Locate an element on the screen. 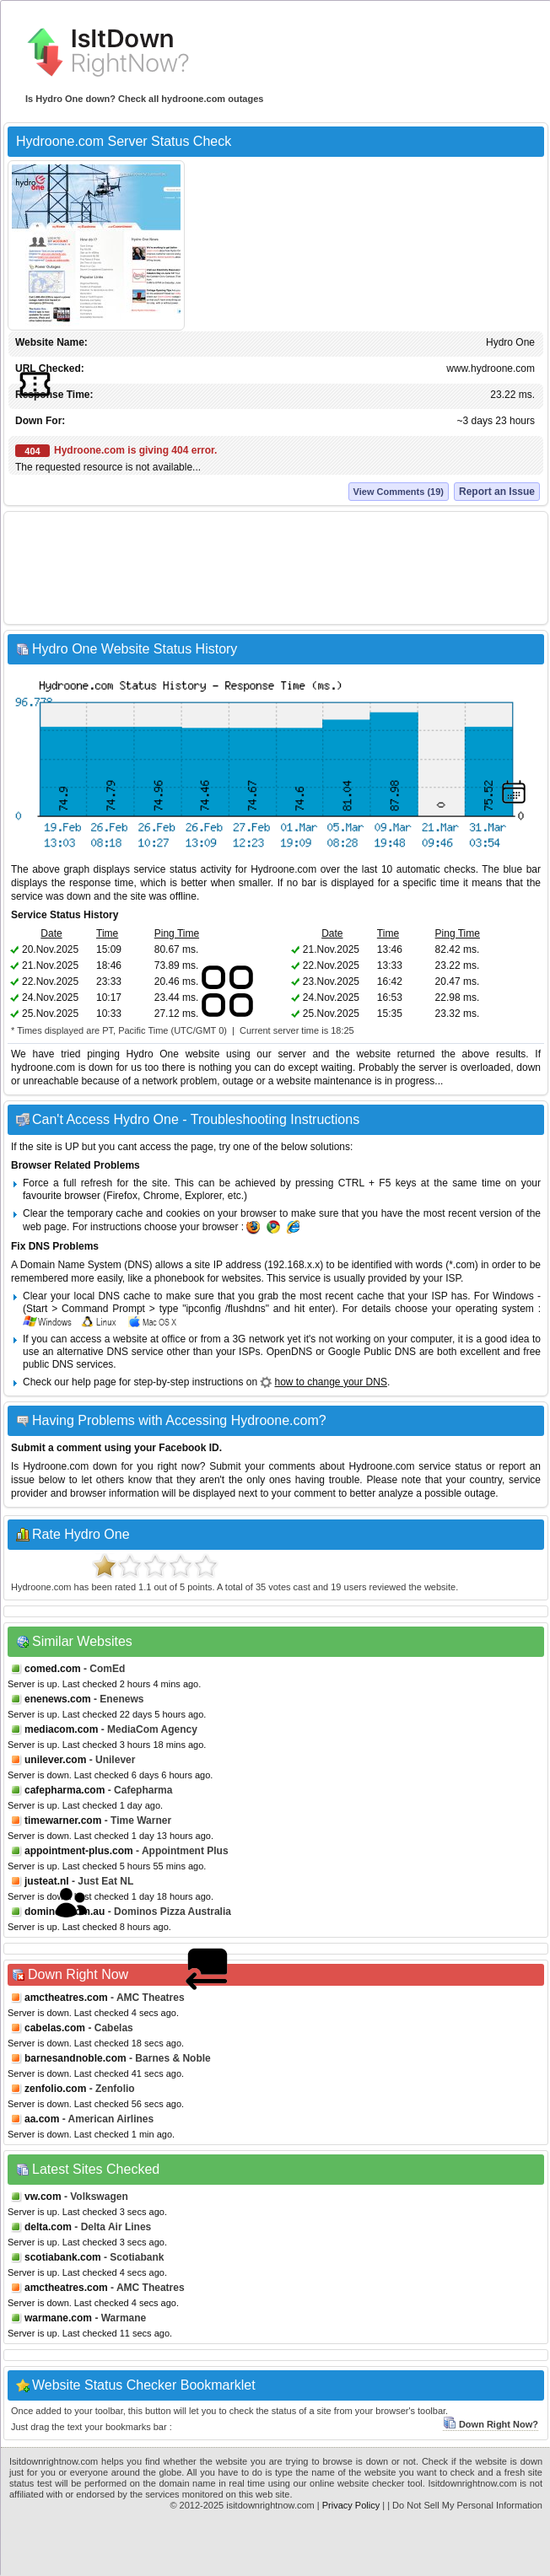 This screenshot has width=550, height=2576. auto-fit content to the left edge is located at coordinates (208, 1968).